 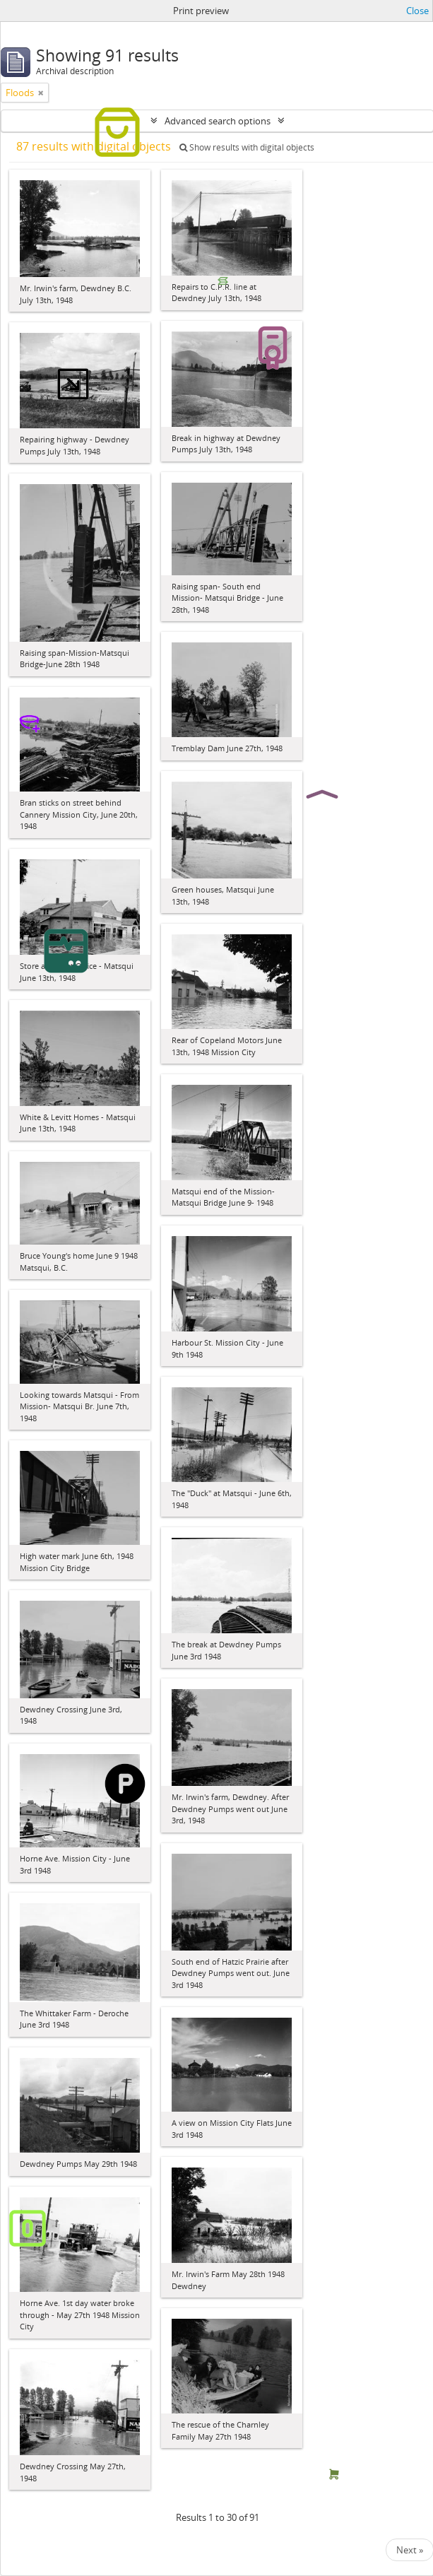 What do you see at coordinates (322, 795) in the screenshot?
I see `collapse or minimize a section` at bounding box center [322, 795].